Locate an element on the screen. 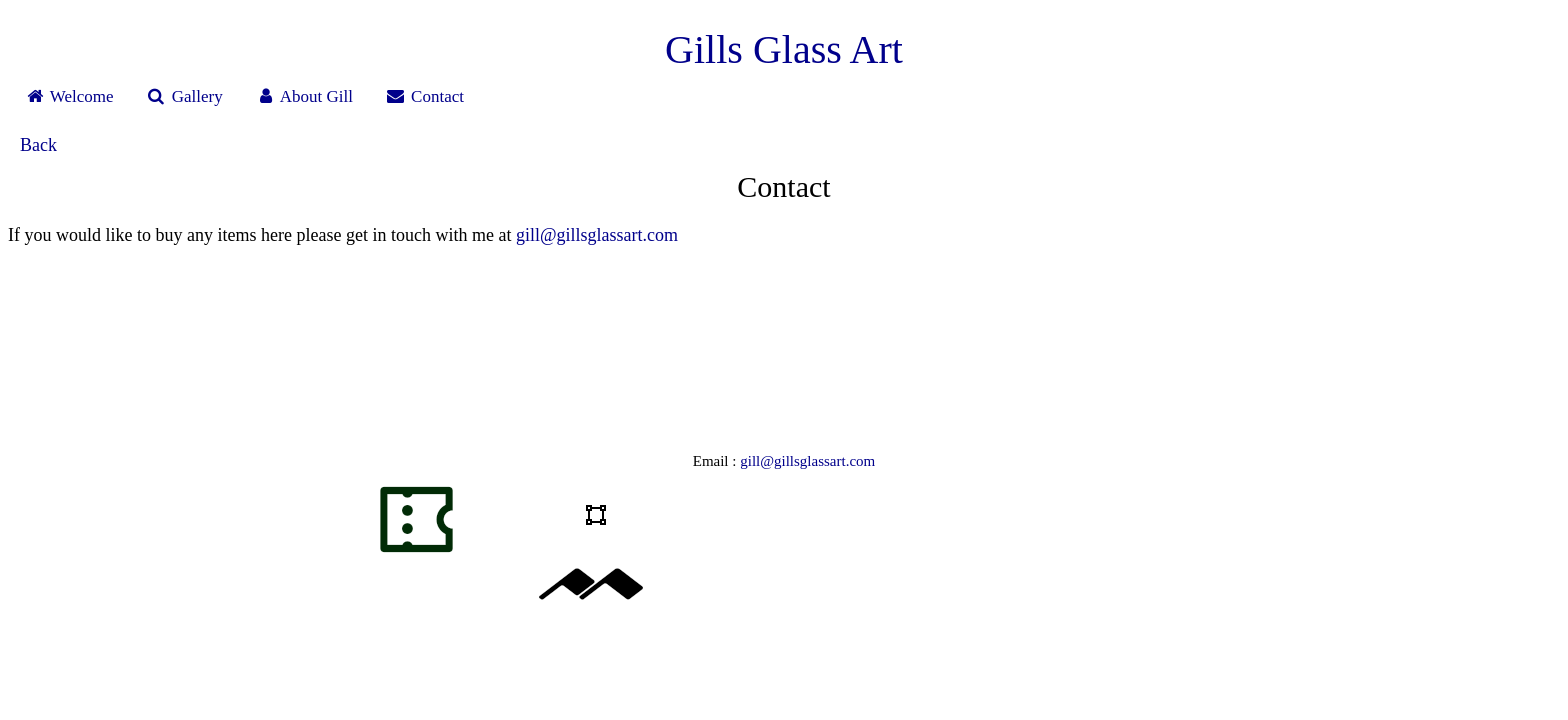 This screenshot has height=720, width=1568. view available coupons or discounts is located at coordinates (416, 519).